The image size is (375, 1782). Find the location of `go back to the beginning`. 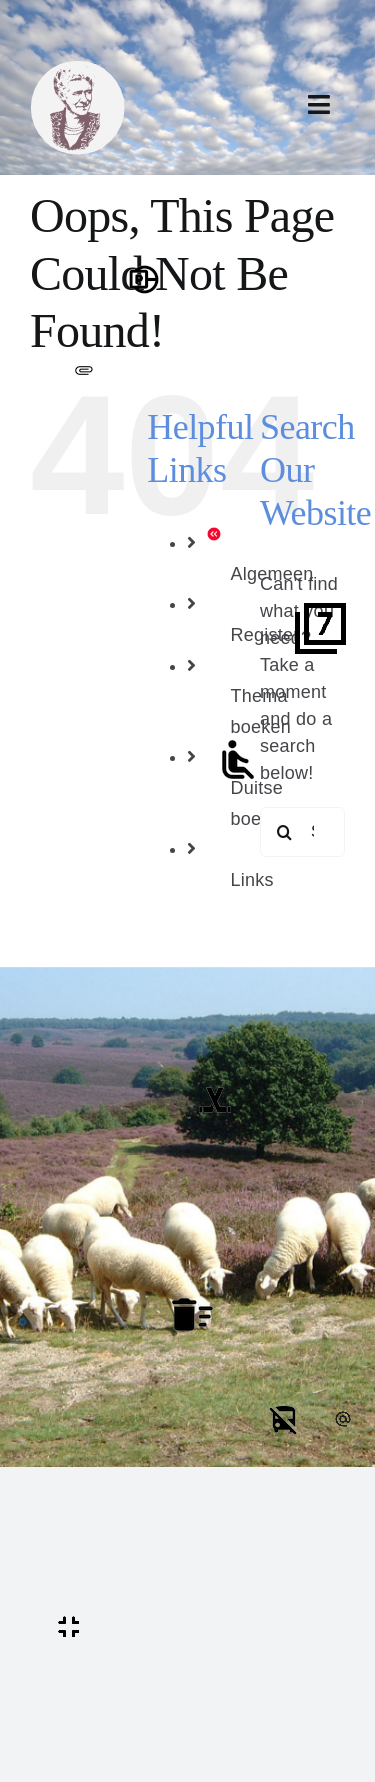

go back to the beginning is located at coordinates (214, 534).